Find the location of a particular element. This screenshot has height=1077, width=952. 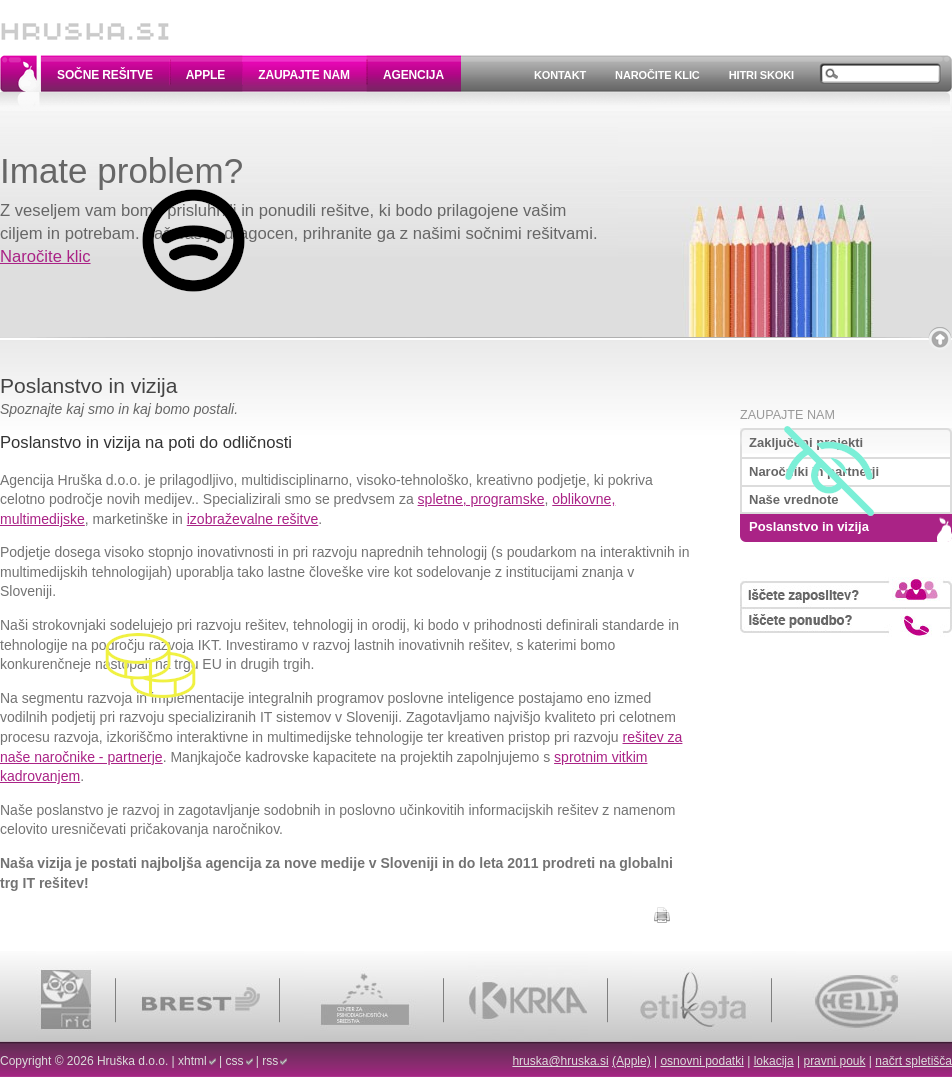

view your coin balance or currency is located at coordinates (150, 665).